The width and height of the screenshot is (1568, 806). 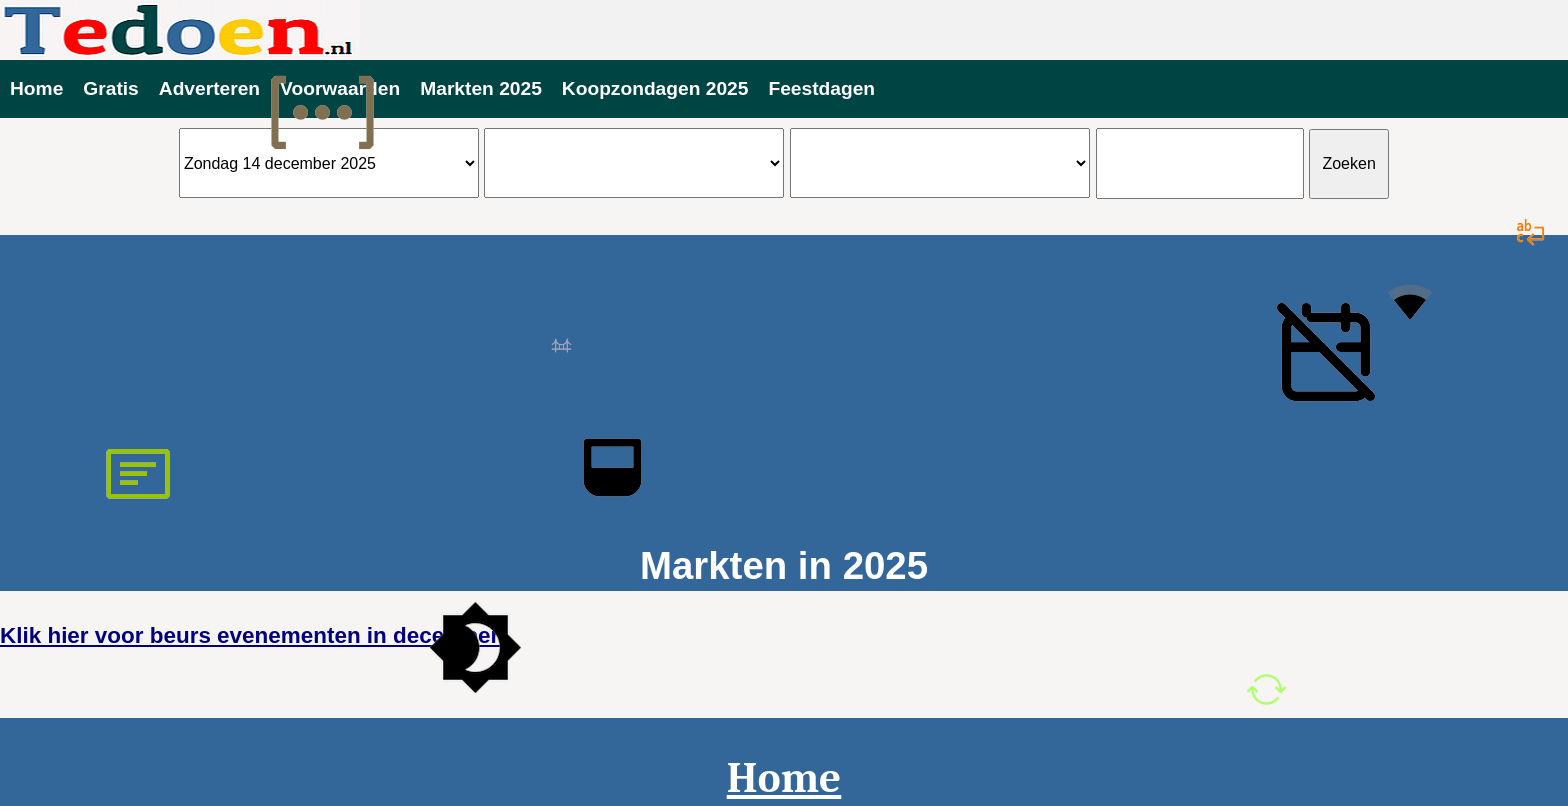 I want to click on add a new note or document, so click(x=138, y=476).